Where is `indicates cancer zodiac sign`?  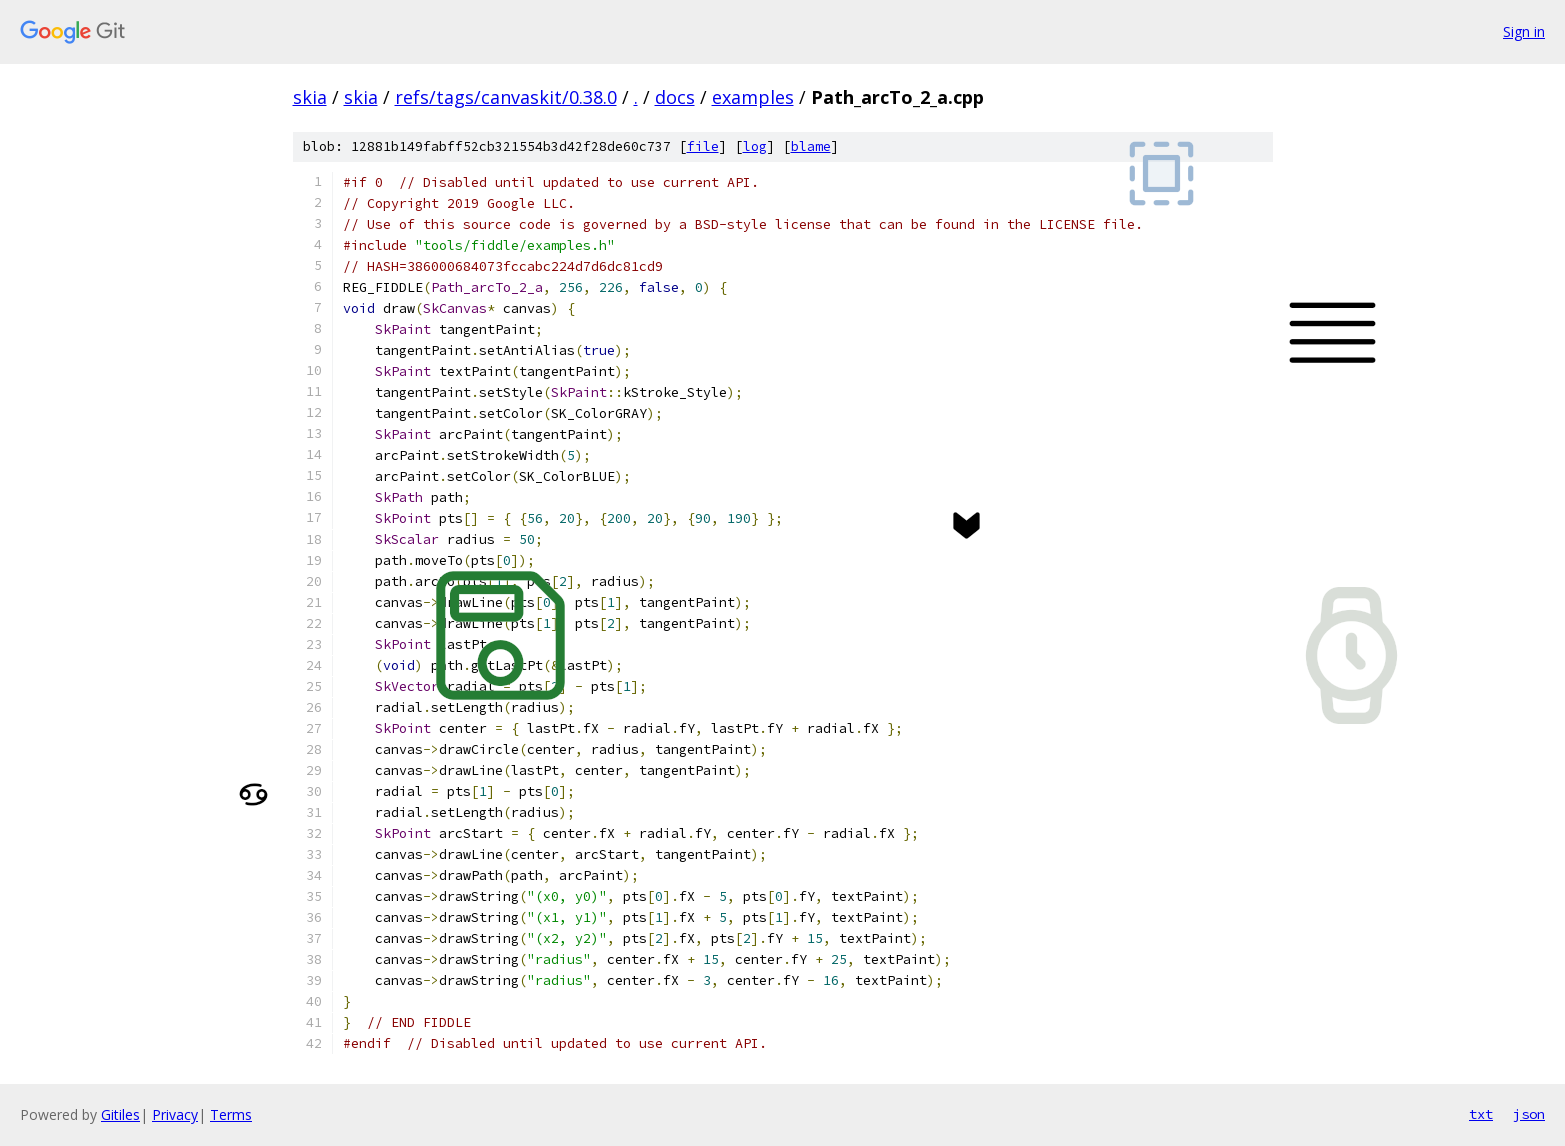 indicates cancer zodiac sign is located at coordinates (253, 794).